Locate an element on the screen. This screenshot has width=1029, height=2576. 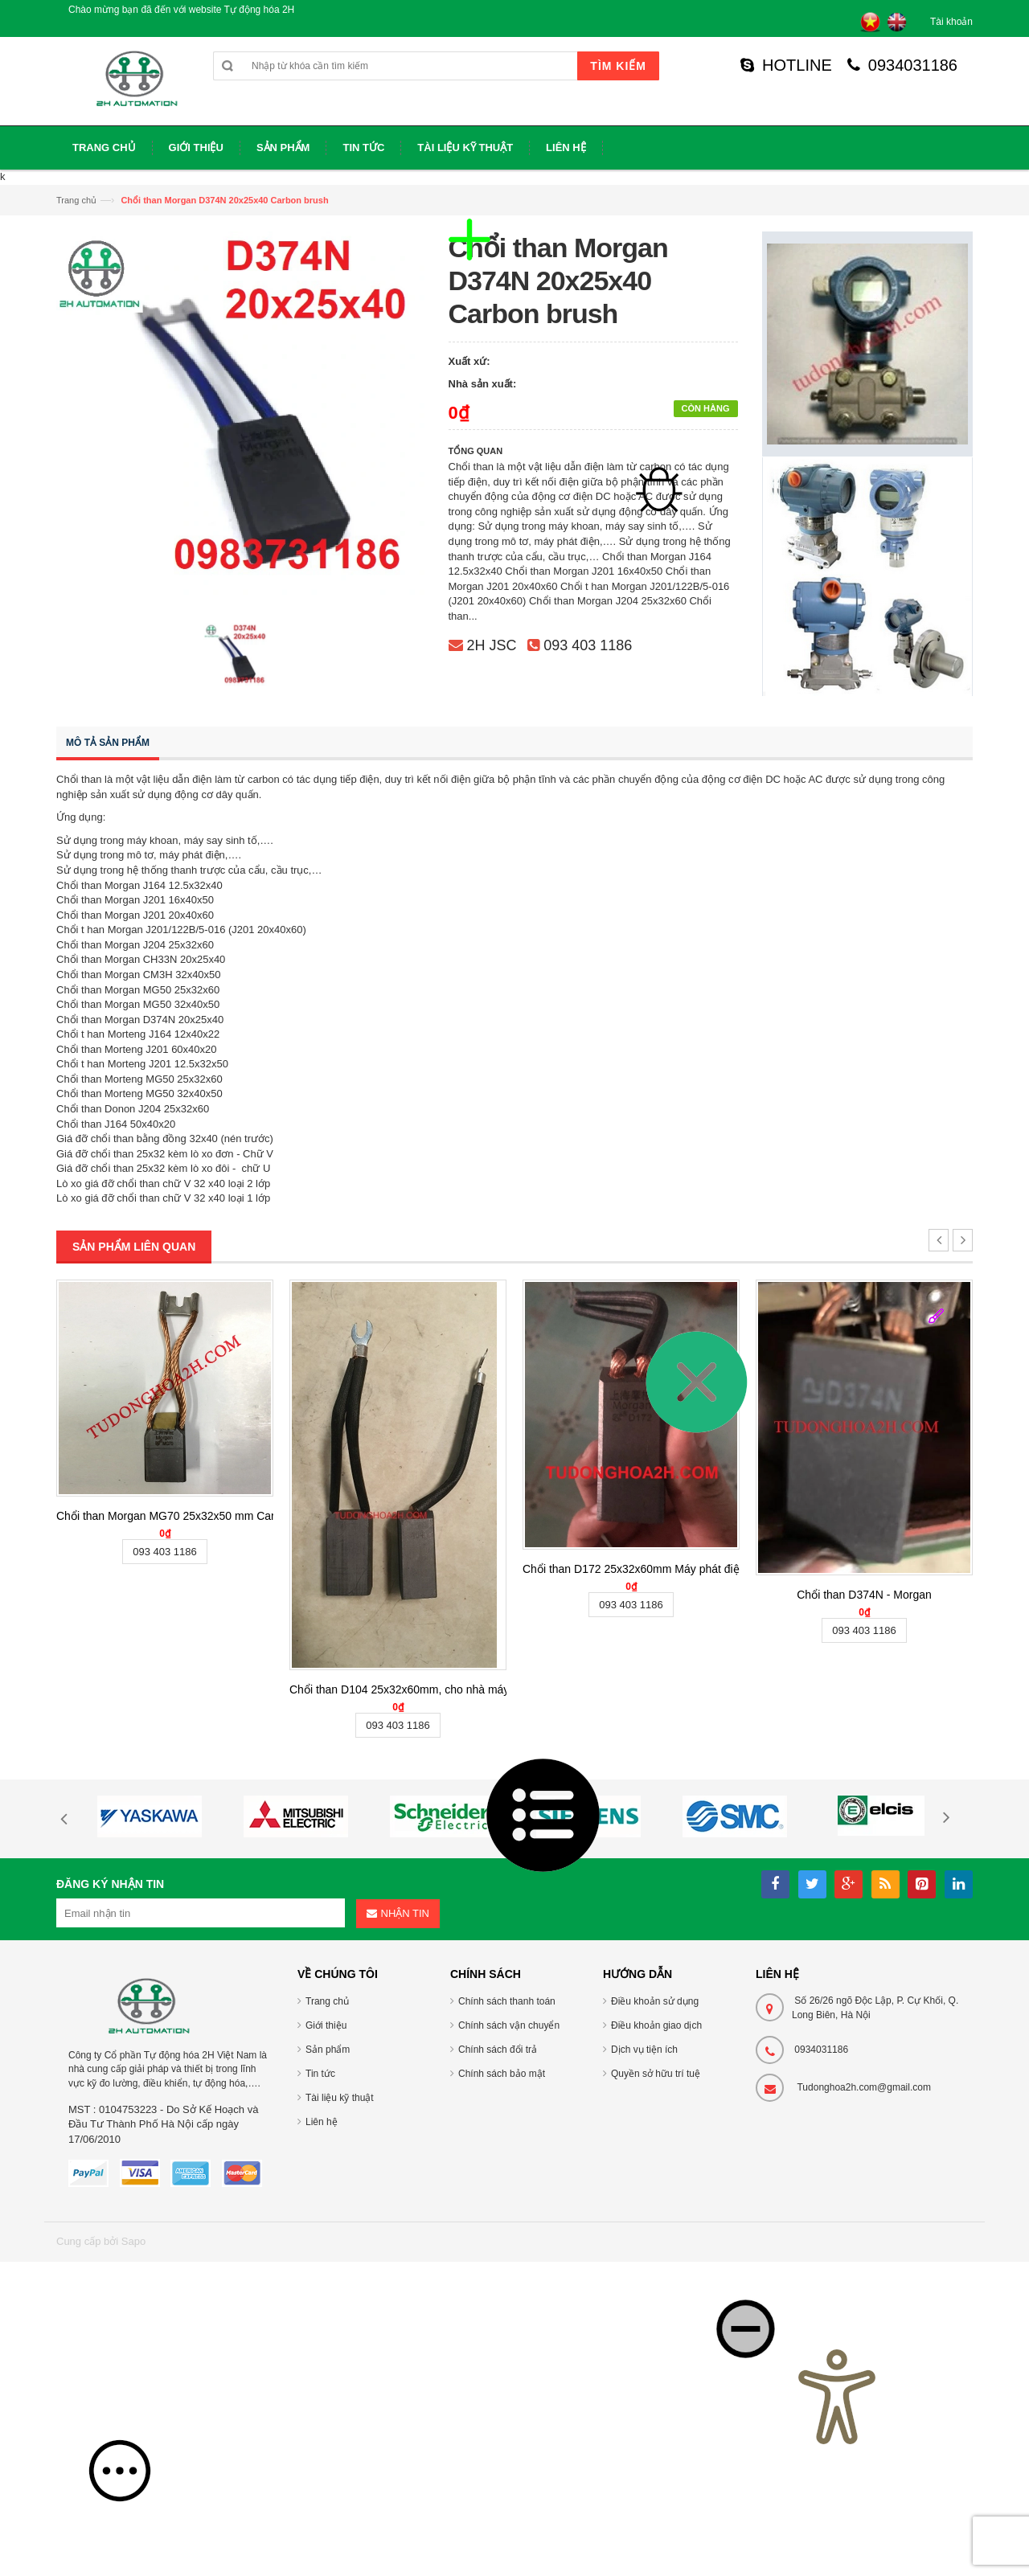
report a bug or issue is located at coordinates (659, 490).